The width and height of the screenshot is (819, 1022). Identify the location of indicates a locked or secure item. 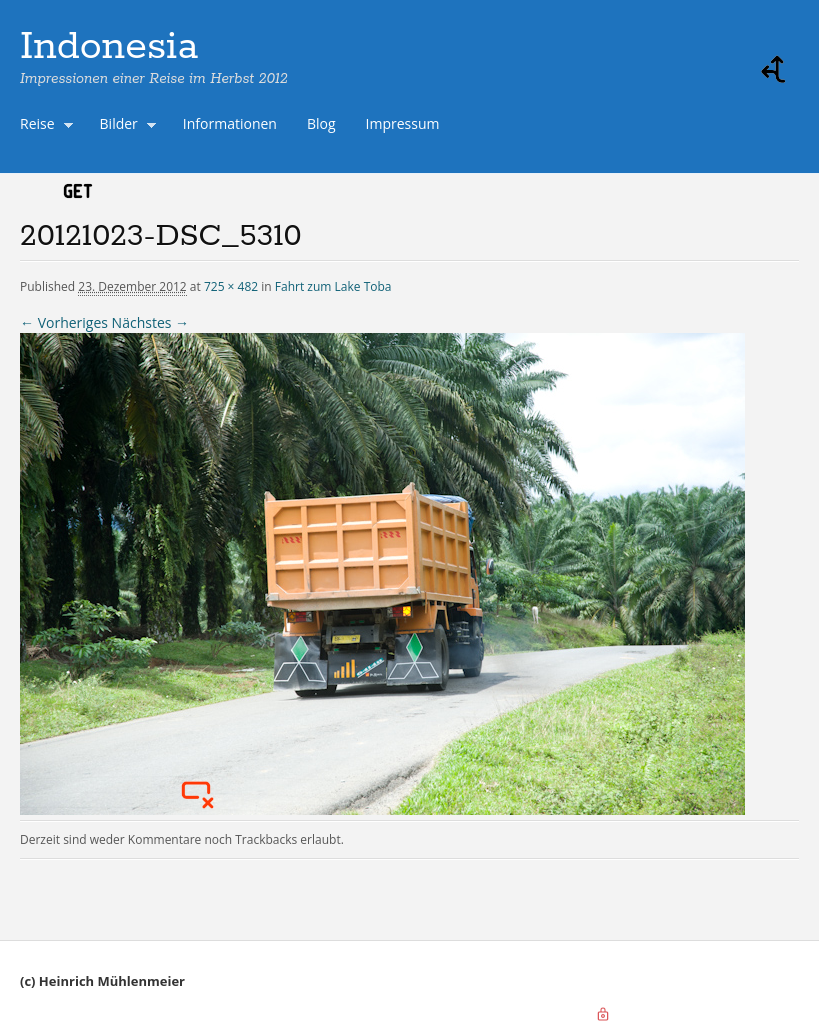
(603, 1014).